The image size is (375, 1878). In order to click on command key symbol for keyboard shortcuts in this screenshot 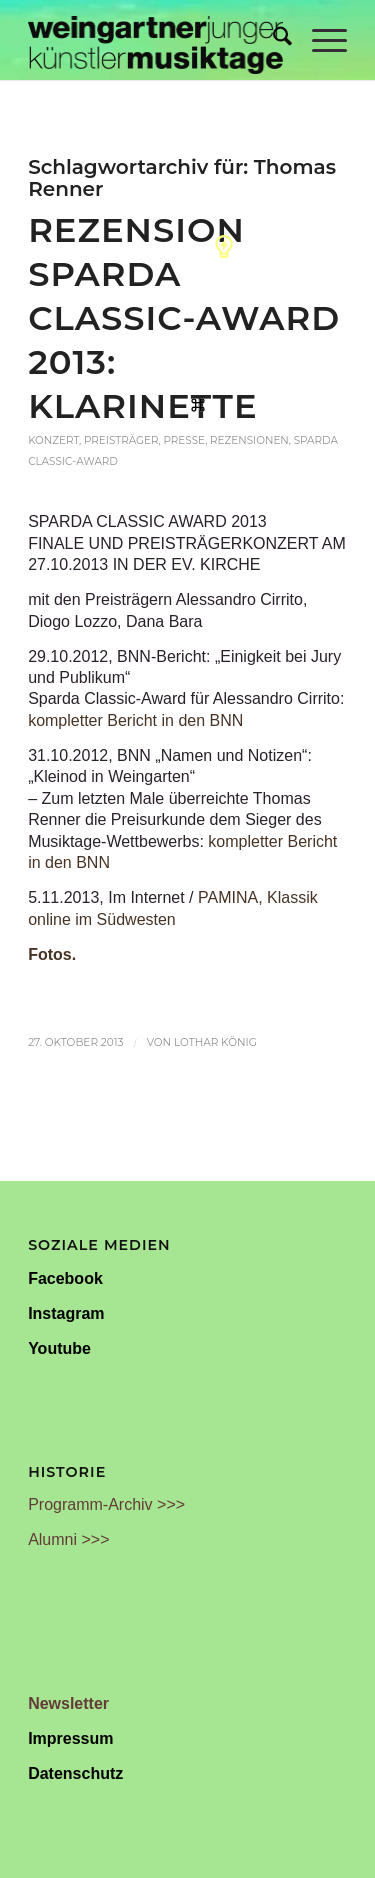, I will do `click(198, 405)`.